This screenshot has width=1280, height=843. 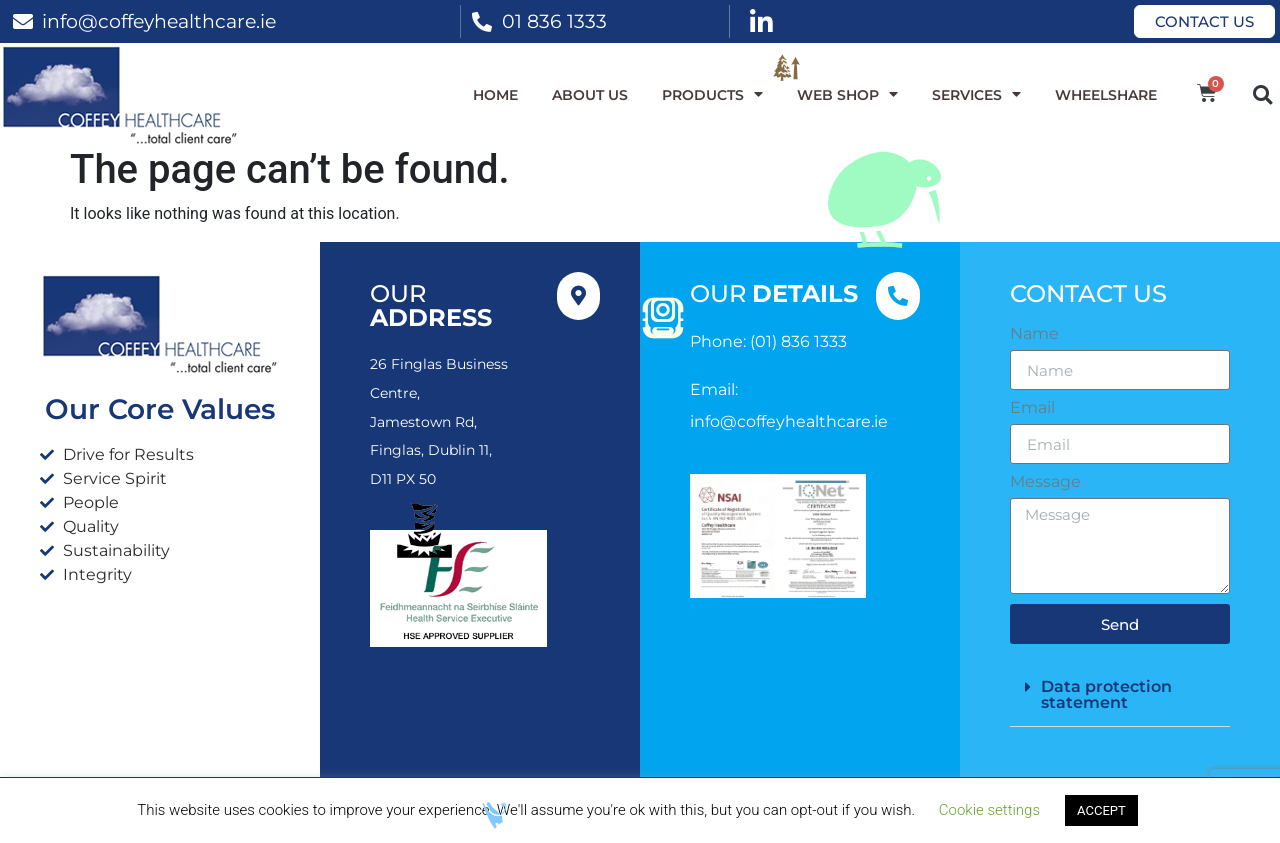 What do you see at coordinates (663, 318) in the screenshot?
I see `open camera or photo capture mode` at bounding box center [663, 318].